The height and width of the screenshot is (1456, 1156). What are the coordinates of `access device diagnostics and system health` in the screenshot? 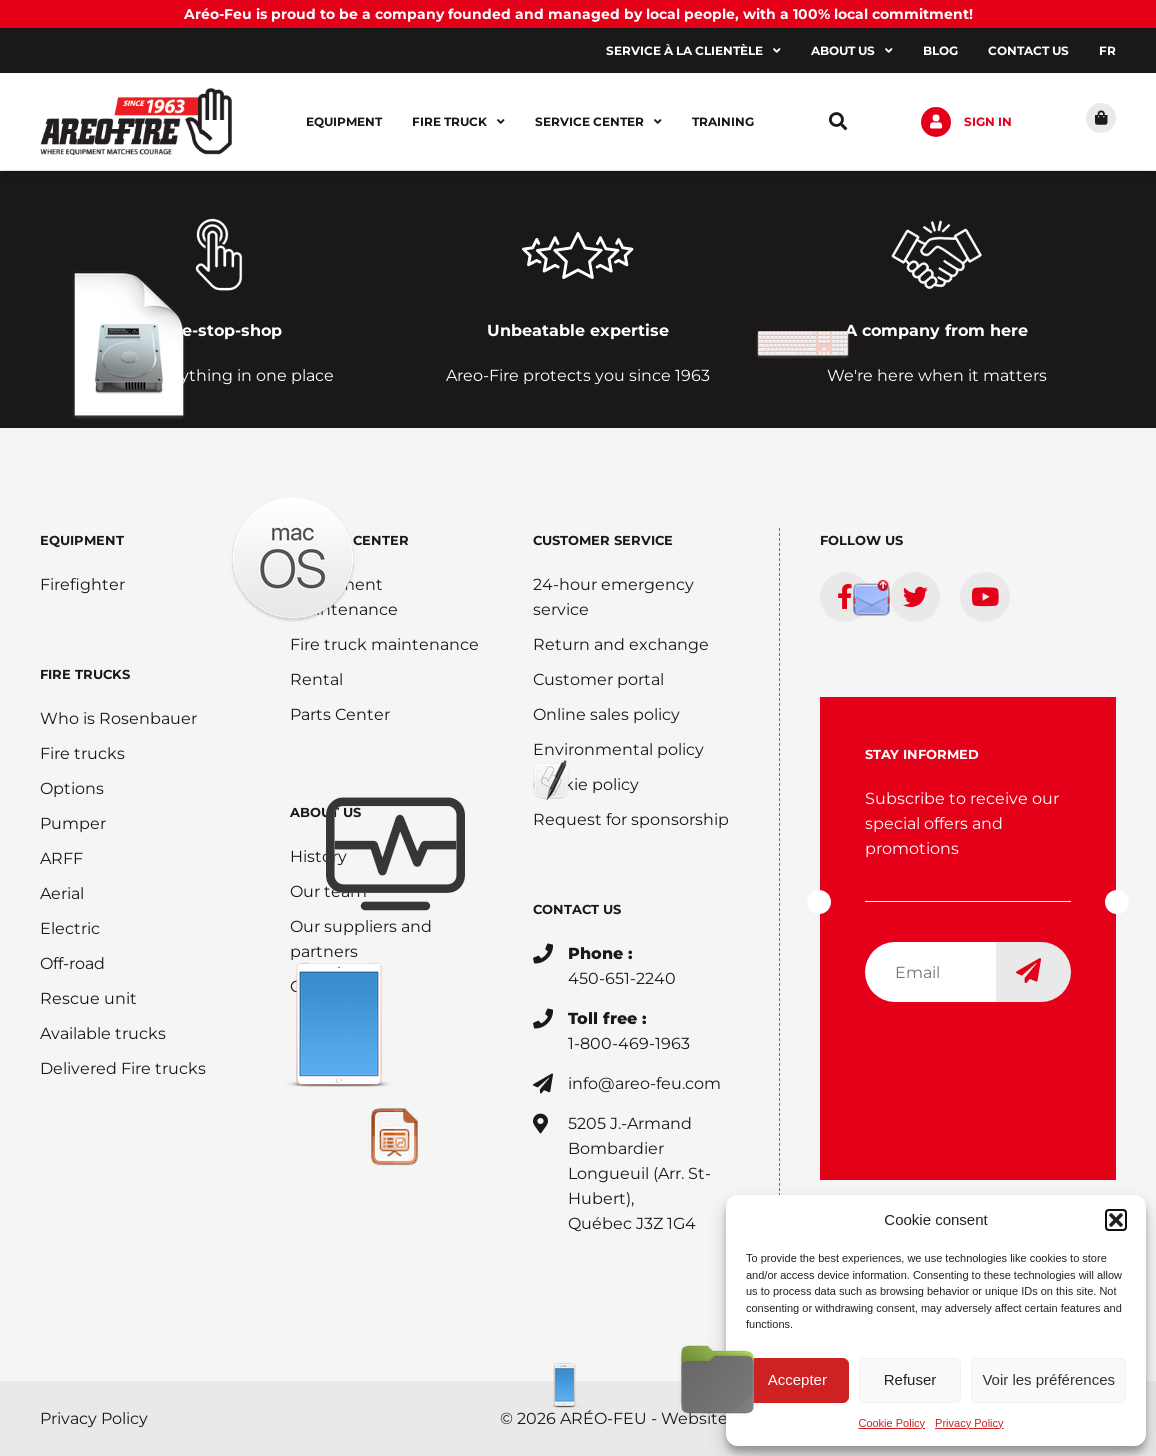 It's located at (395, 849).